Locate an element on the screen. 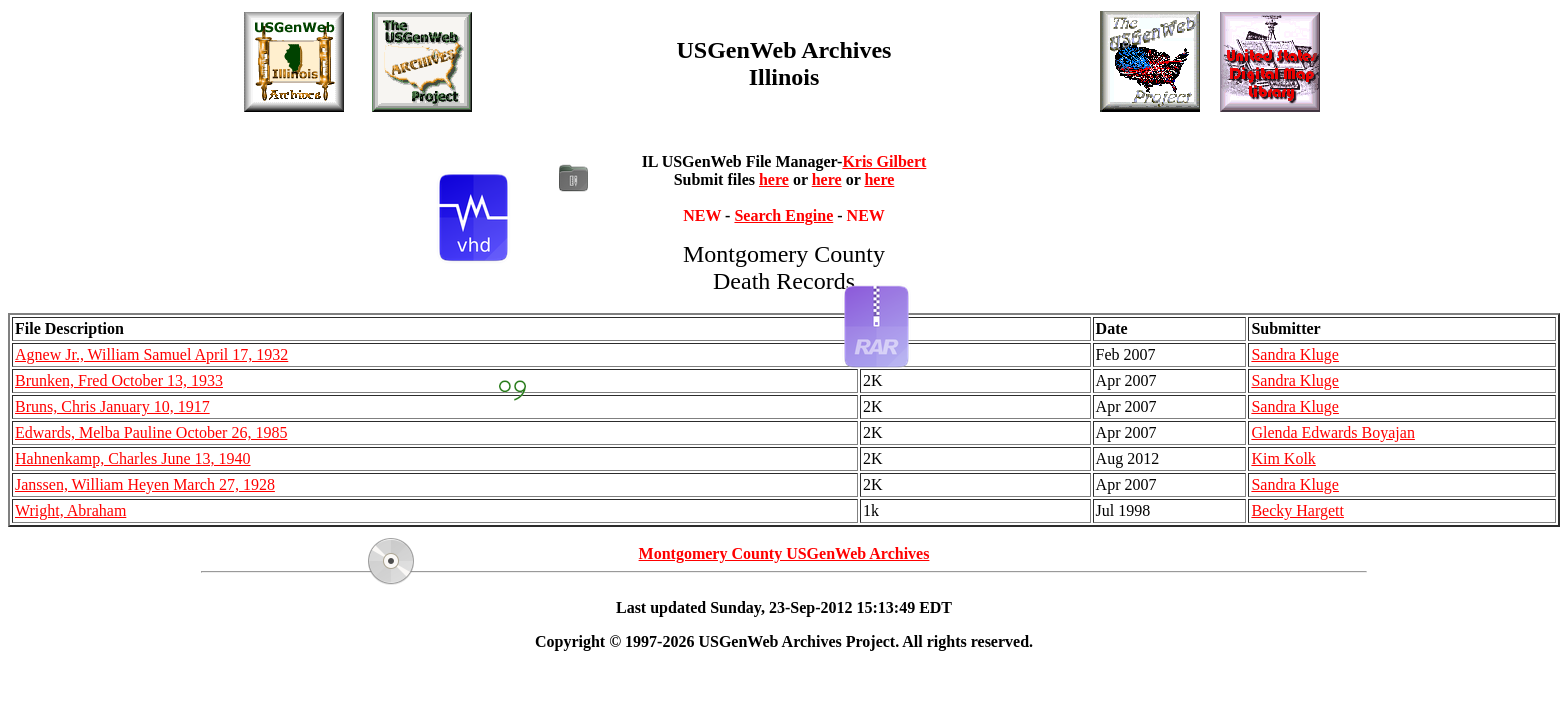 This screenshot has height=720, width=1568. open templates folder is located at coordinates (573, 177).